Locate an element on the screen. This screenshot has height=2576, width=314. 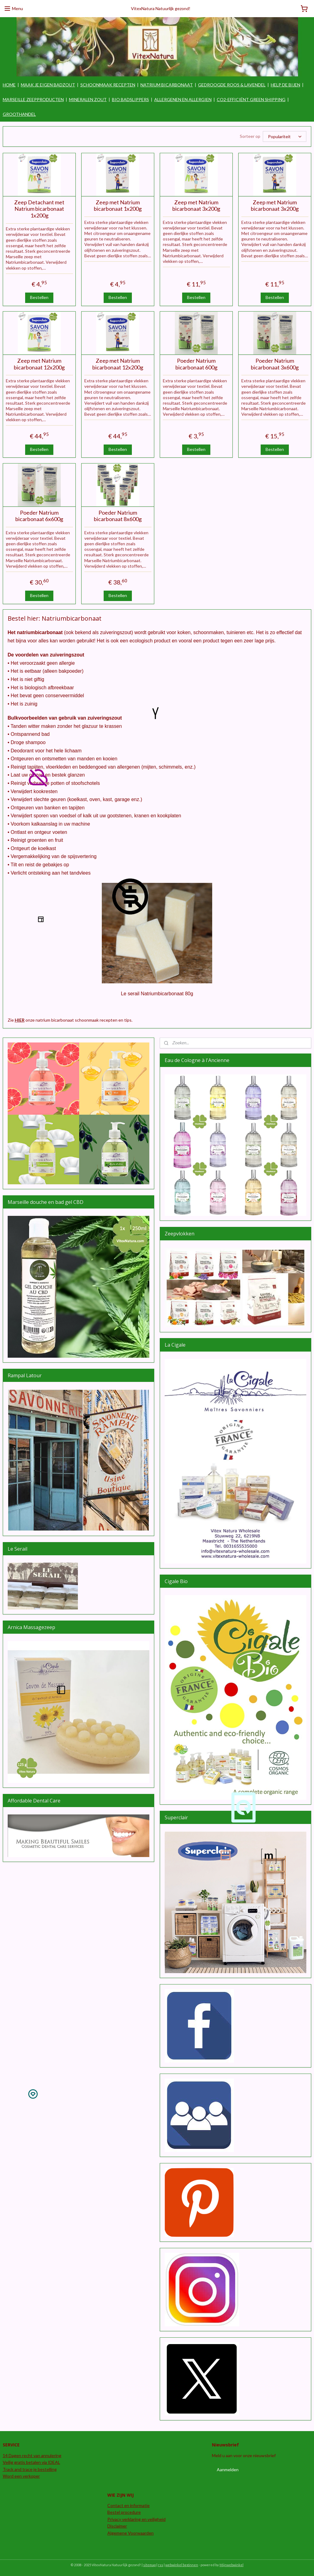
indicates non-commercial use license is located at coordinates (130, 896).